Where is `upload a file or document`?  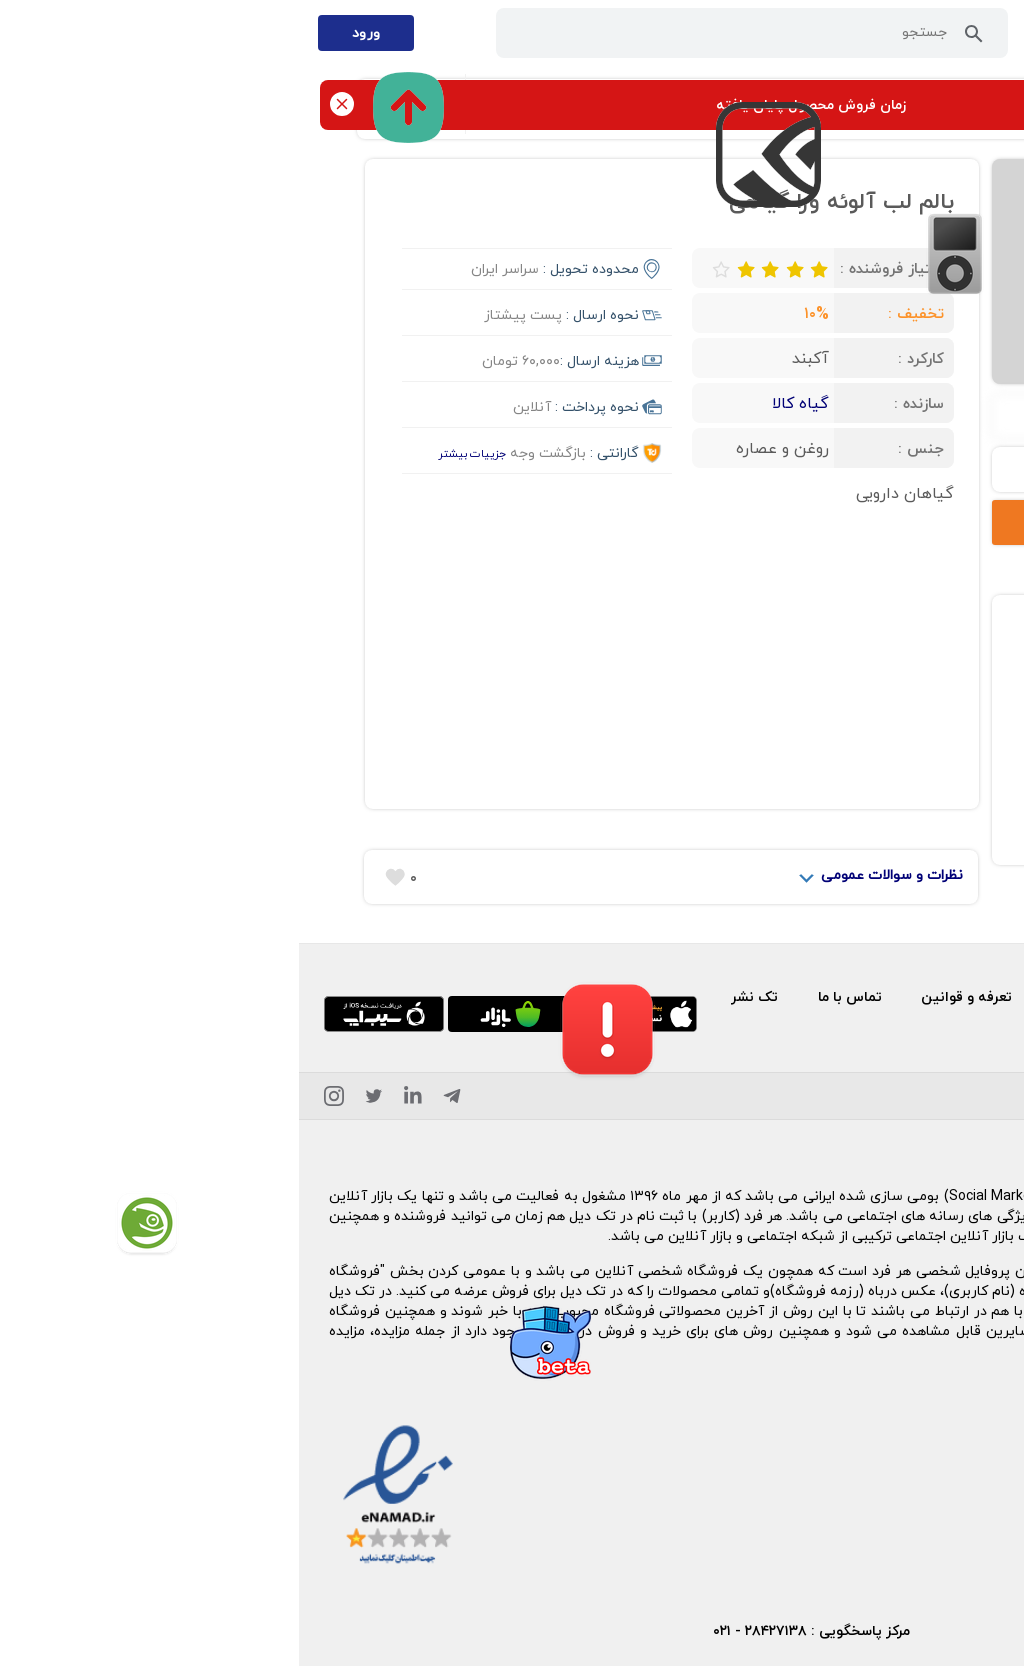
upload a file or document is located at coordinates (408, 107).